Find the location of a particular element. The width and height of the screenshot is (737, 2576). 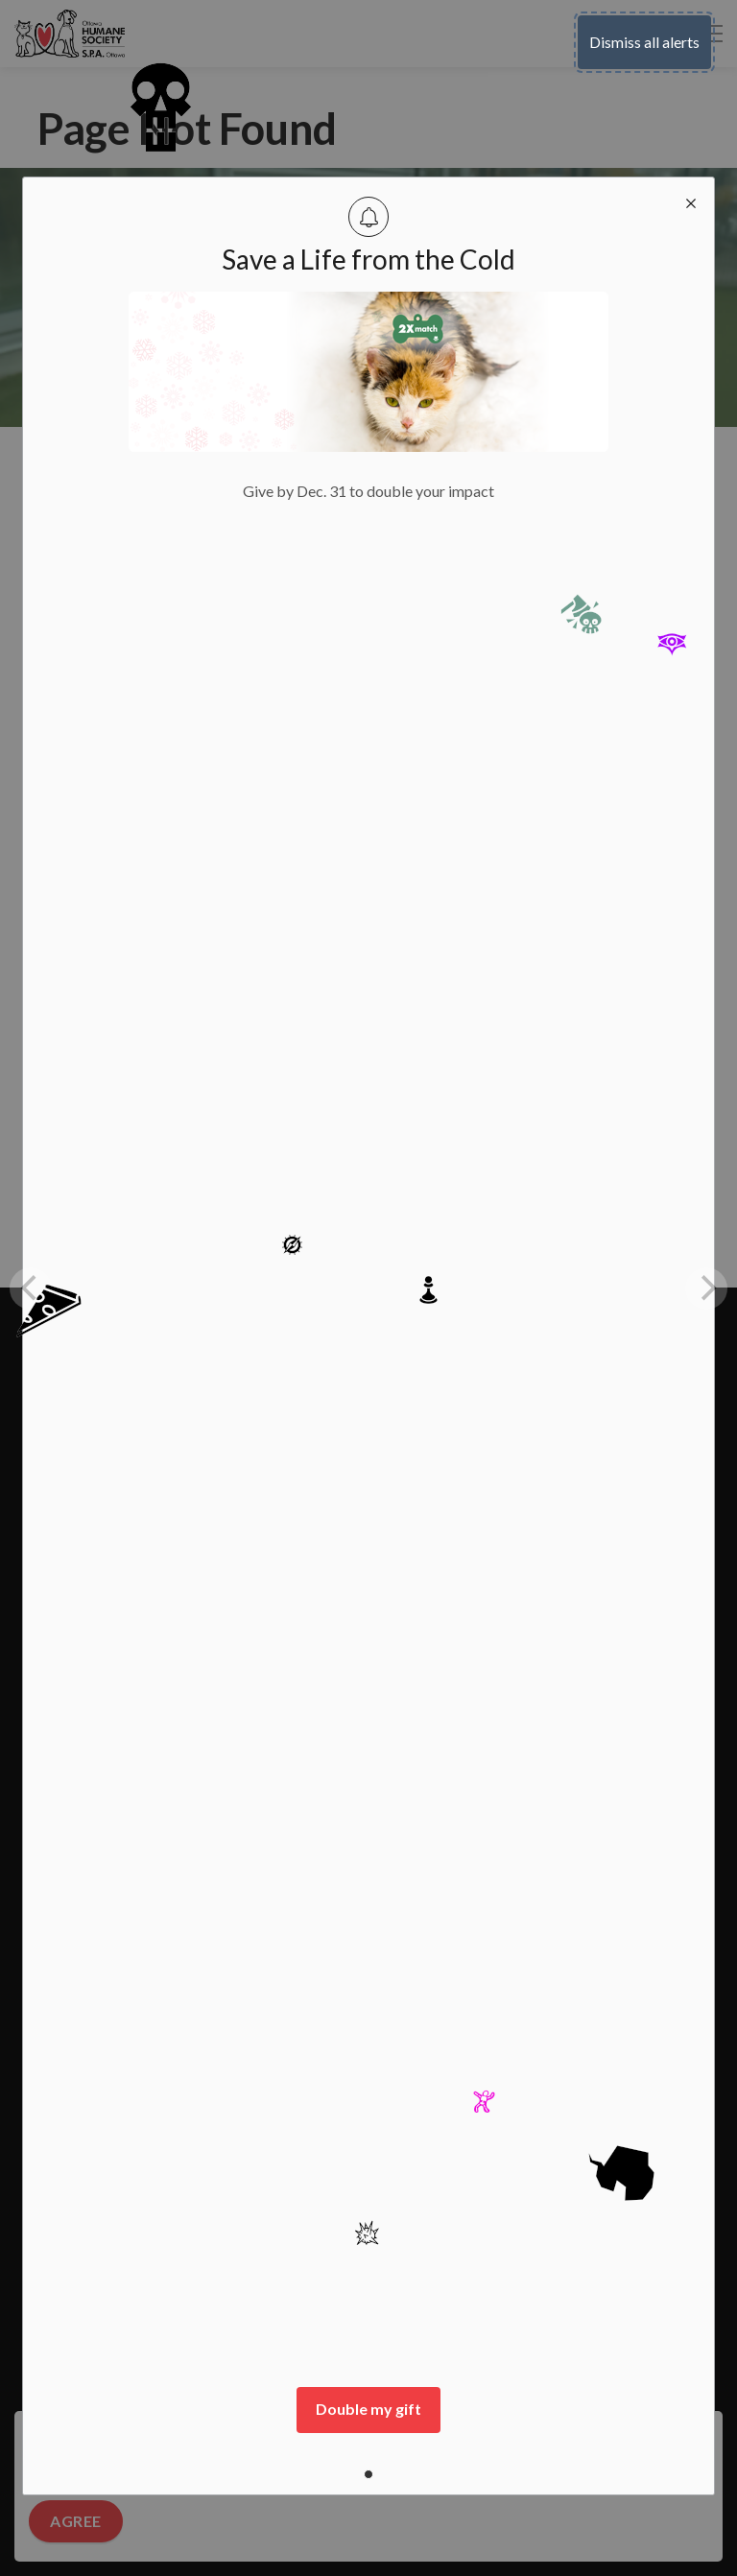

order food or access food delivery services is located at coordinates (48, 1310).